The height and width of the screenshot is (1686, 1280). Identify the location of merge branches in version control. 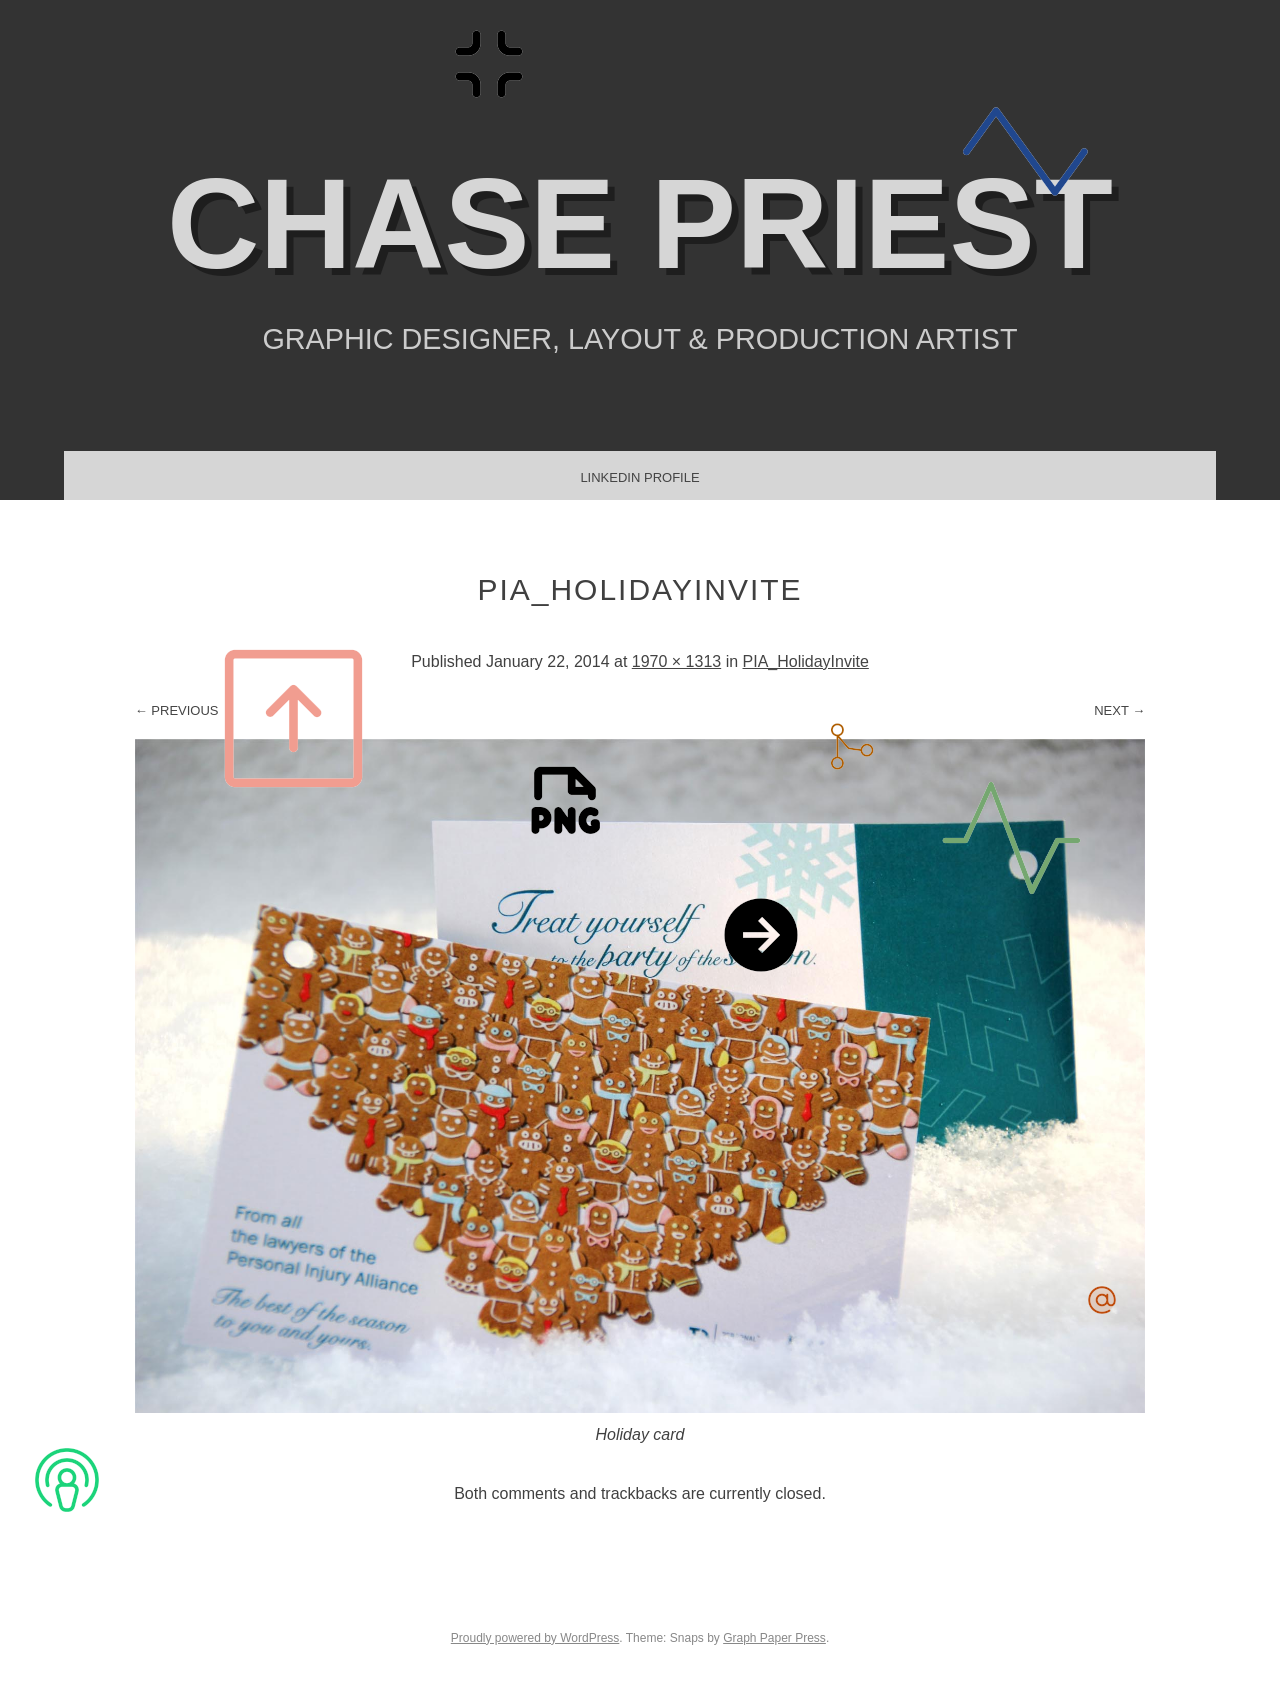
(848, 746).